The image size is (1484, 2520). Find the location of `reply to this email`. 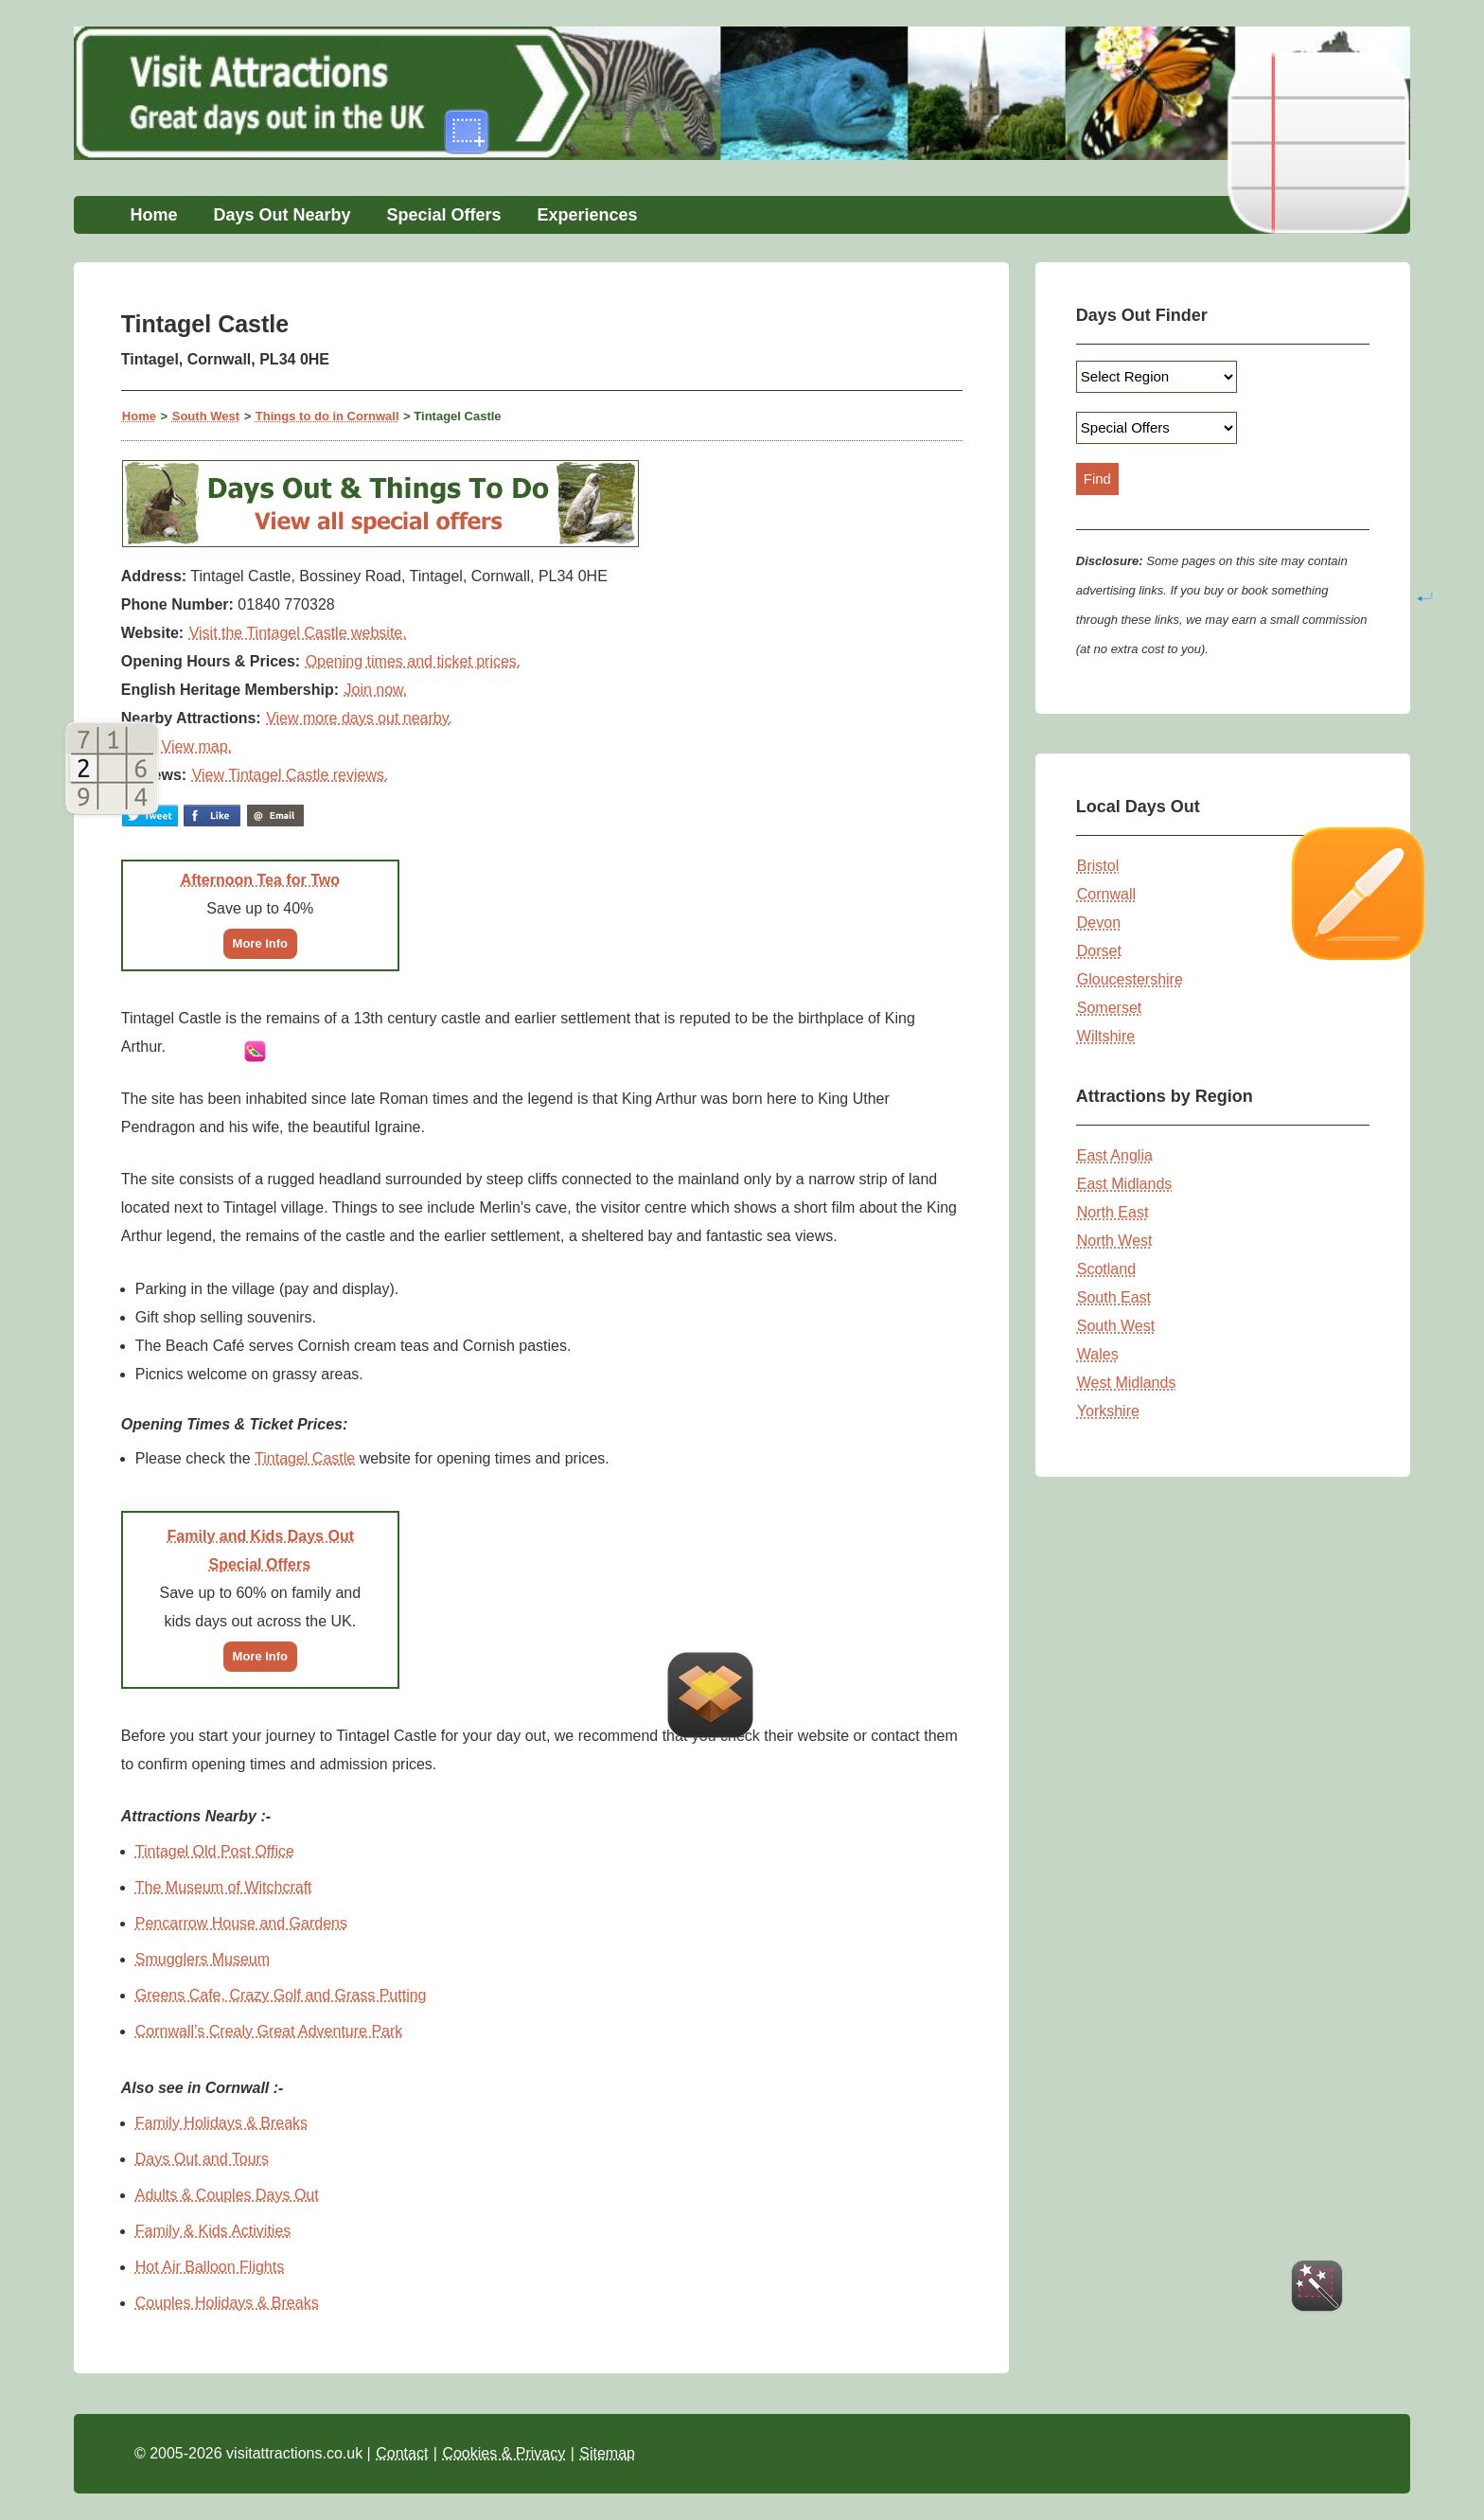

reply to this email is located at coordinates (1424, 595).